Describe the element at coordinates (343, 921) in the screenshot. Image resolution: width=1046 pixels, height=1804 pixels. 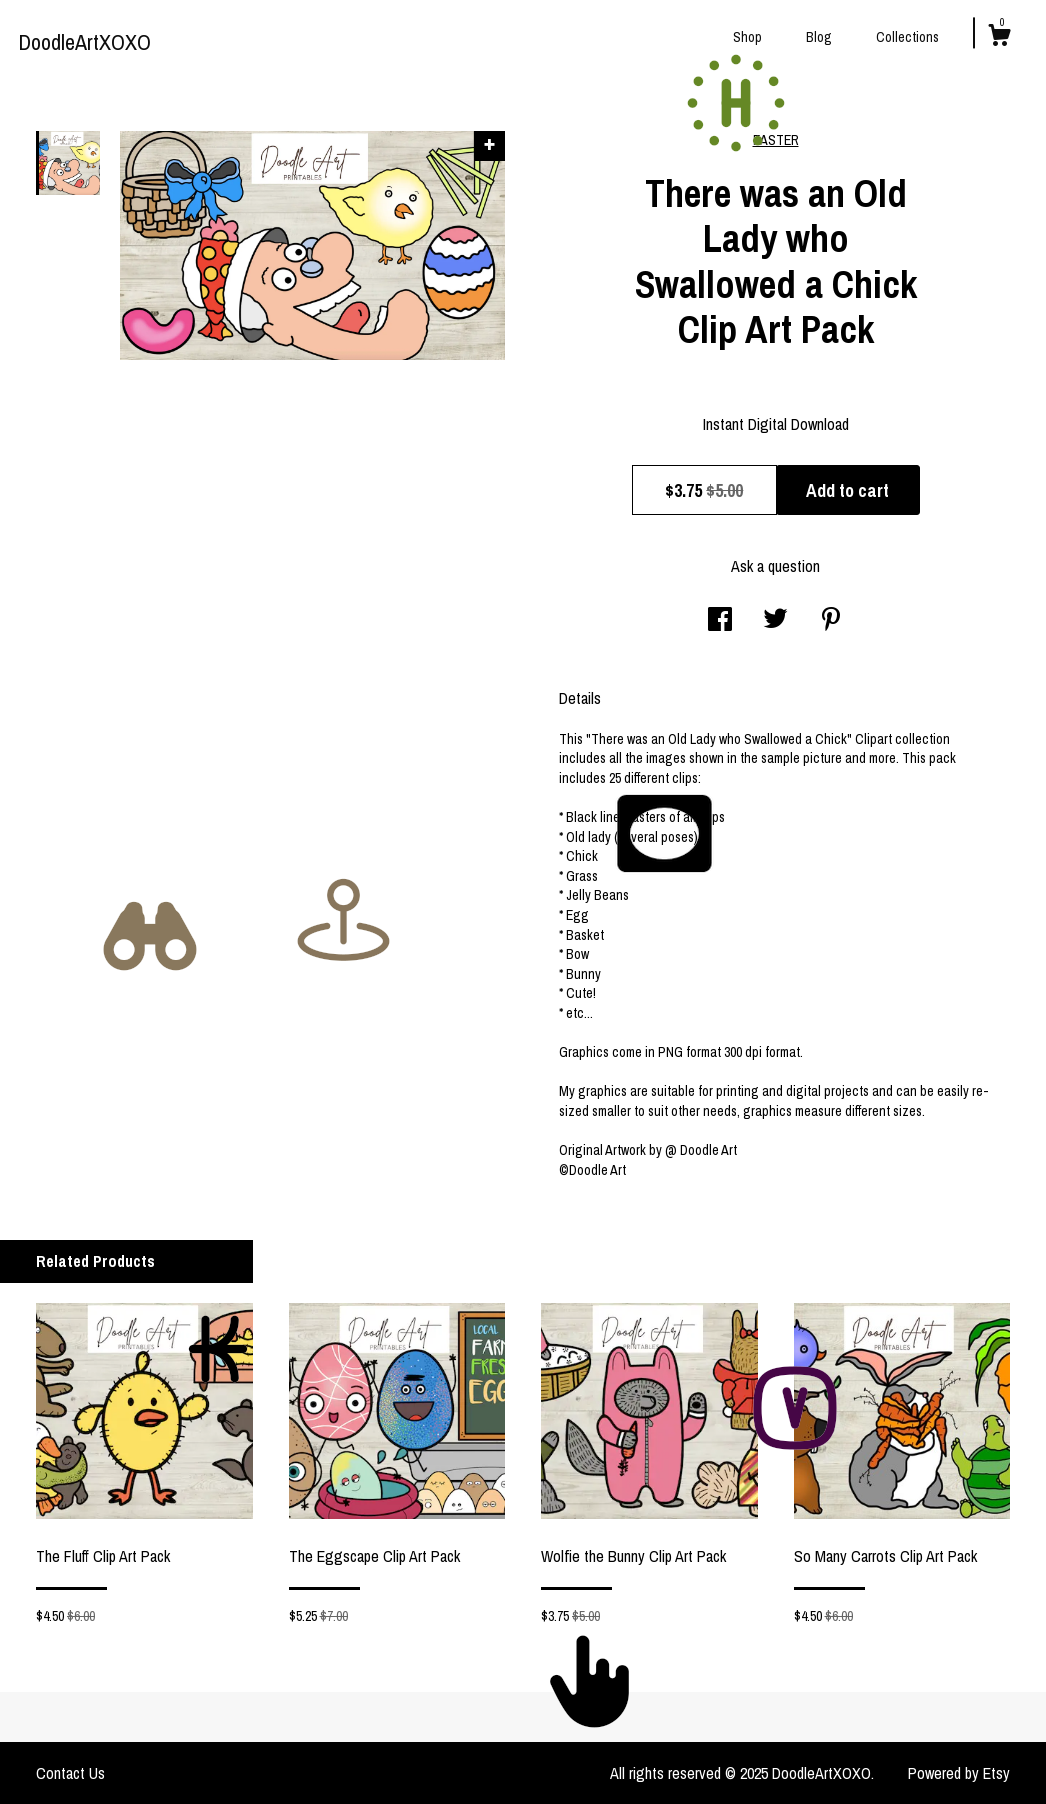
I see `view location area or radius` at that location.